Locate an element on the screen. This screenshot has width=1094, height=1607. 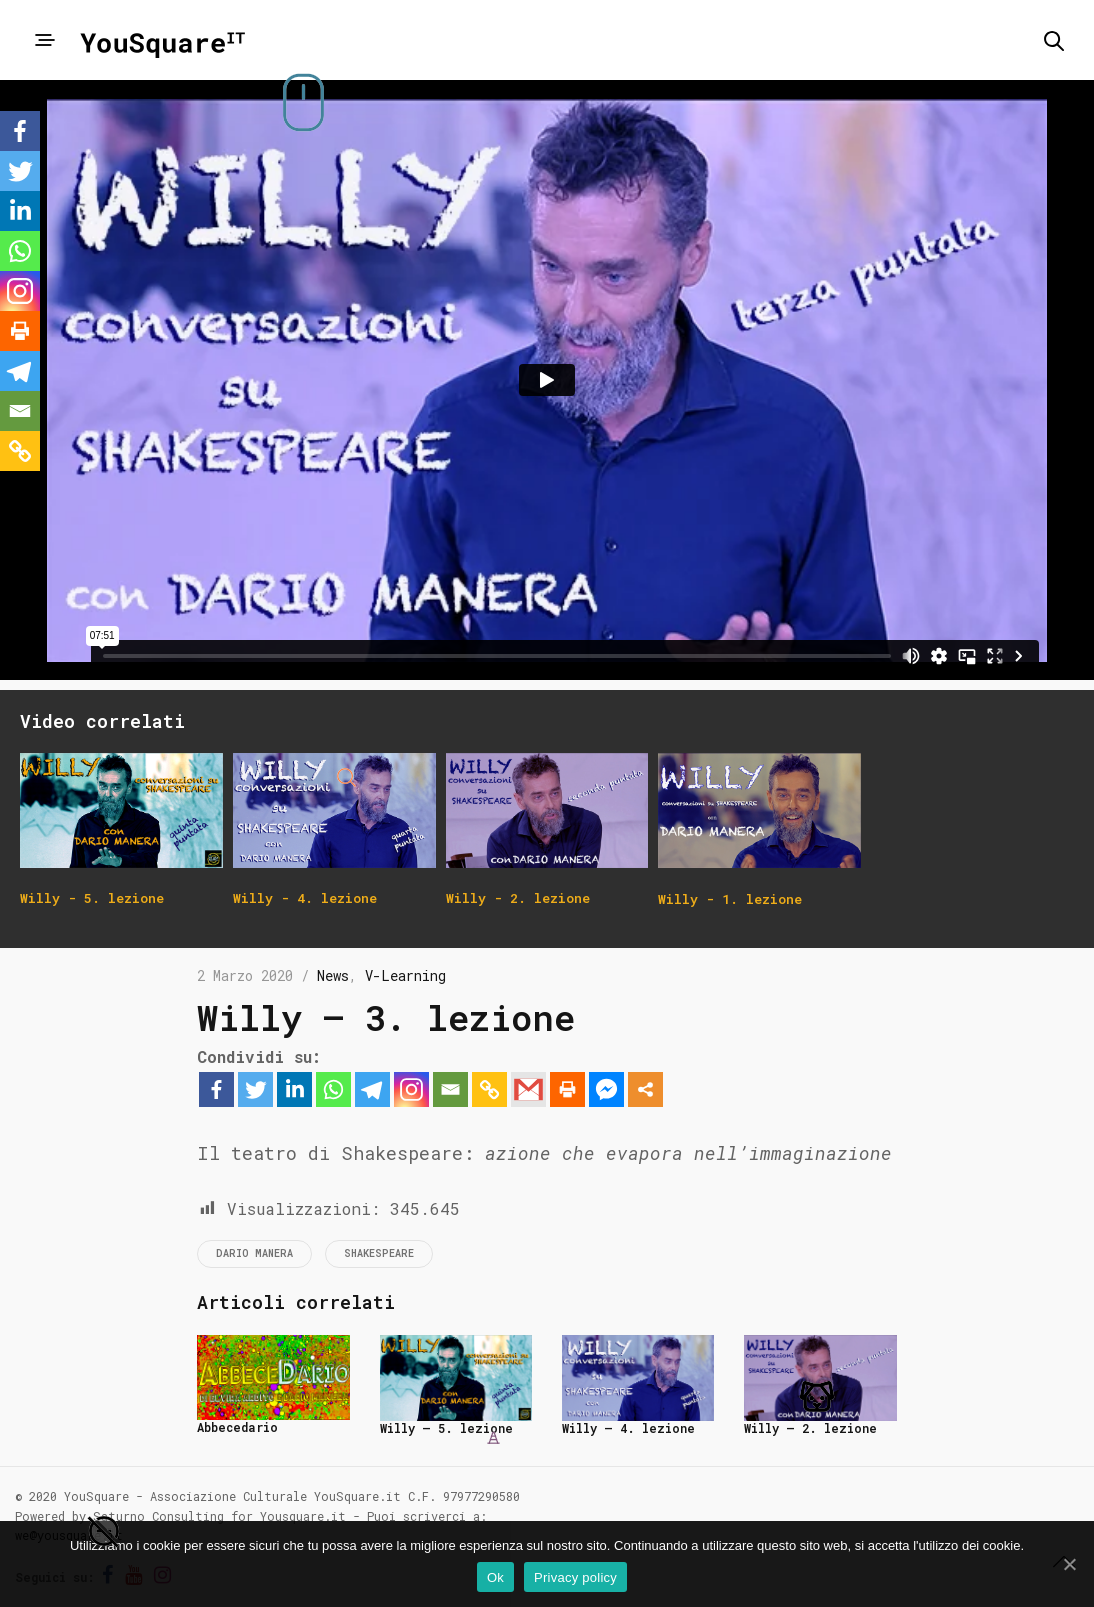
disable do not disturb mode is located at coordinates (104, 1531).